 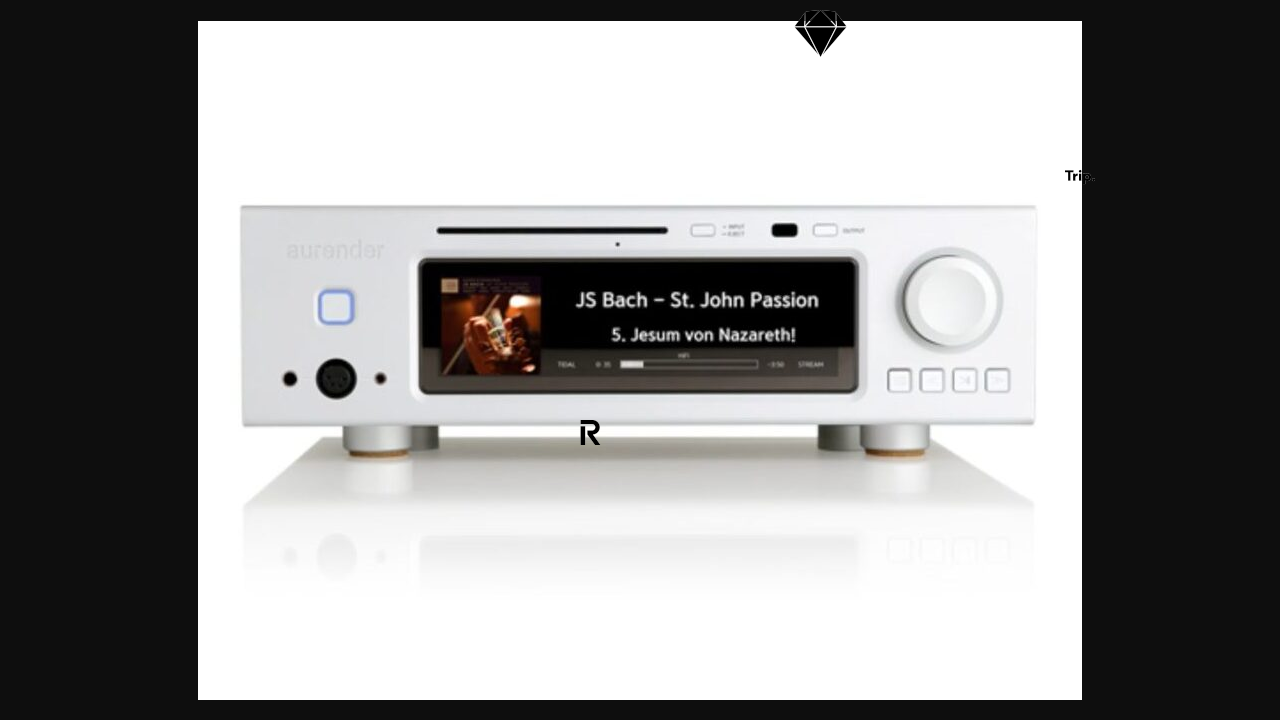 I want to click on open the Trip.com app, so click(x=1080, y=177).